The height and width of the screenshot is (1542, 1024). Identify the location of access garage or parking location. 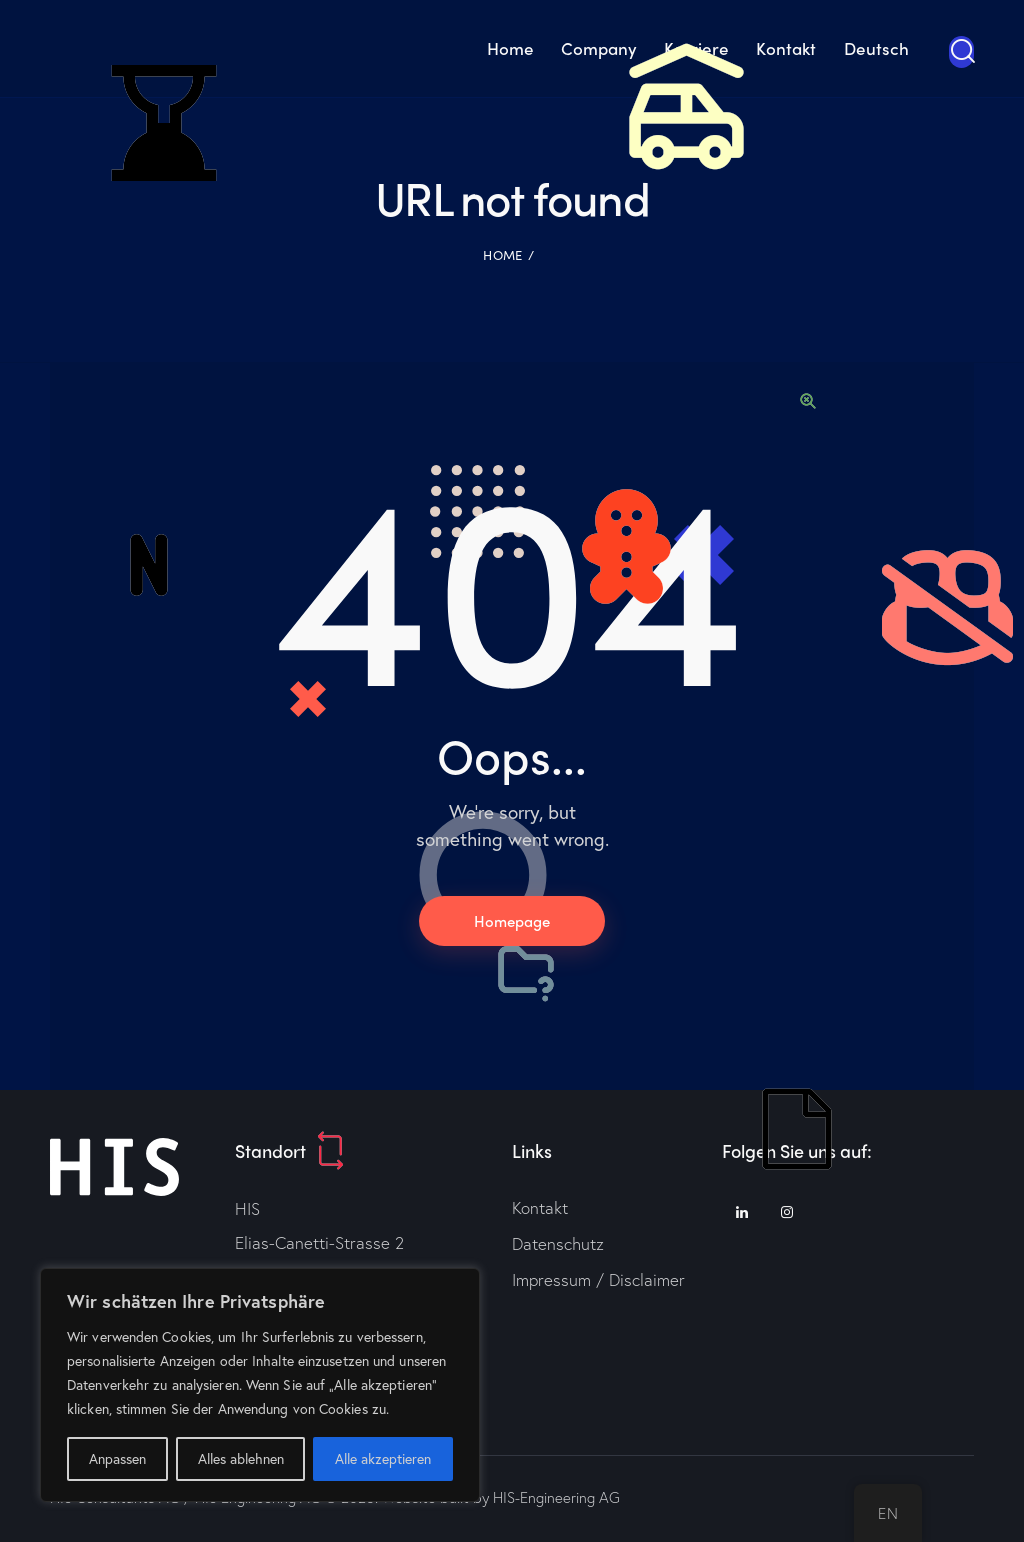
(686, 106).